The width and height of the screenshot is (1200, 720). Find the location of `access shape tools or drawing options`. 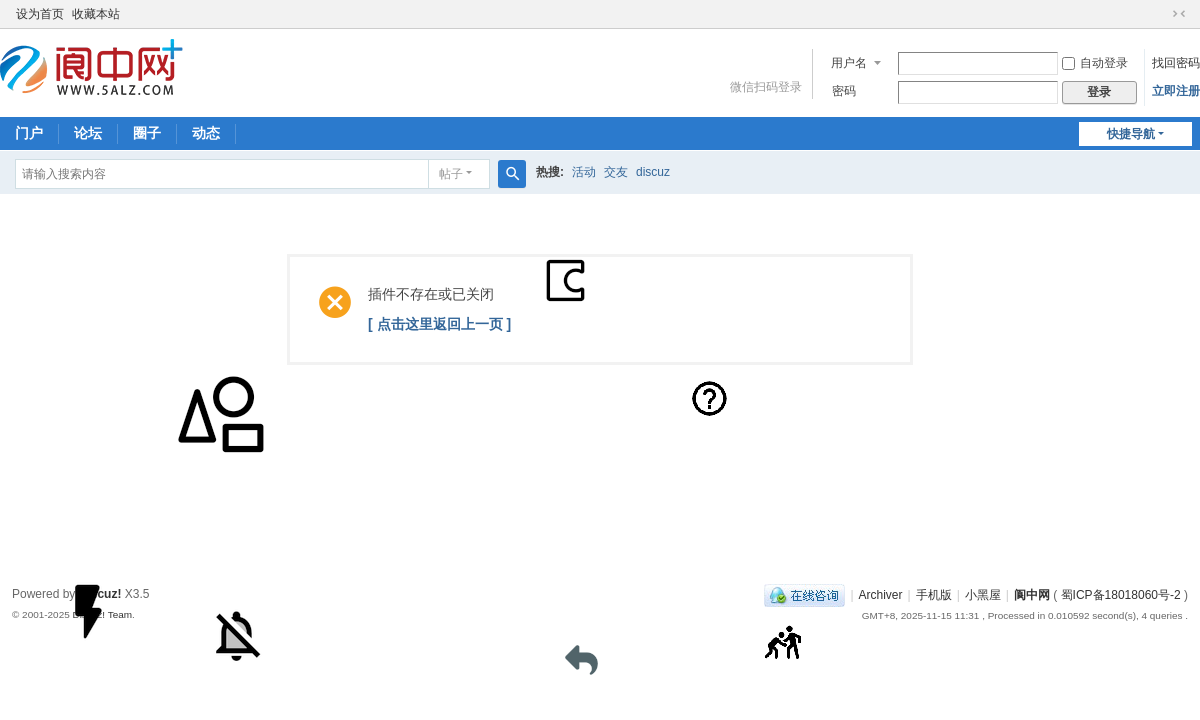

access shape tools or drawing options is located at coordinates (222, 417).